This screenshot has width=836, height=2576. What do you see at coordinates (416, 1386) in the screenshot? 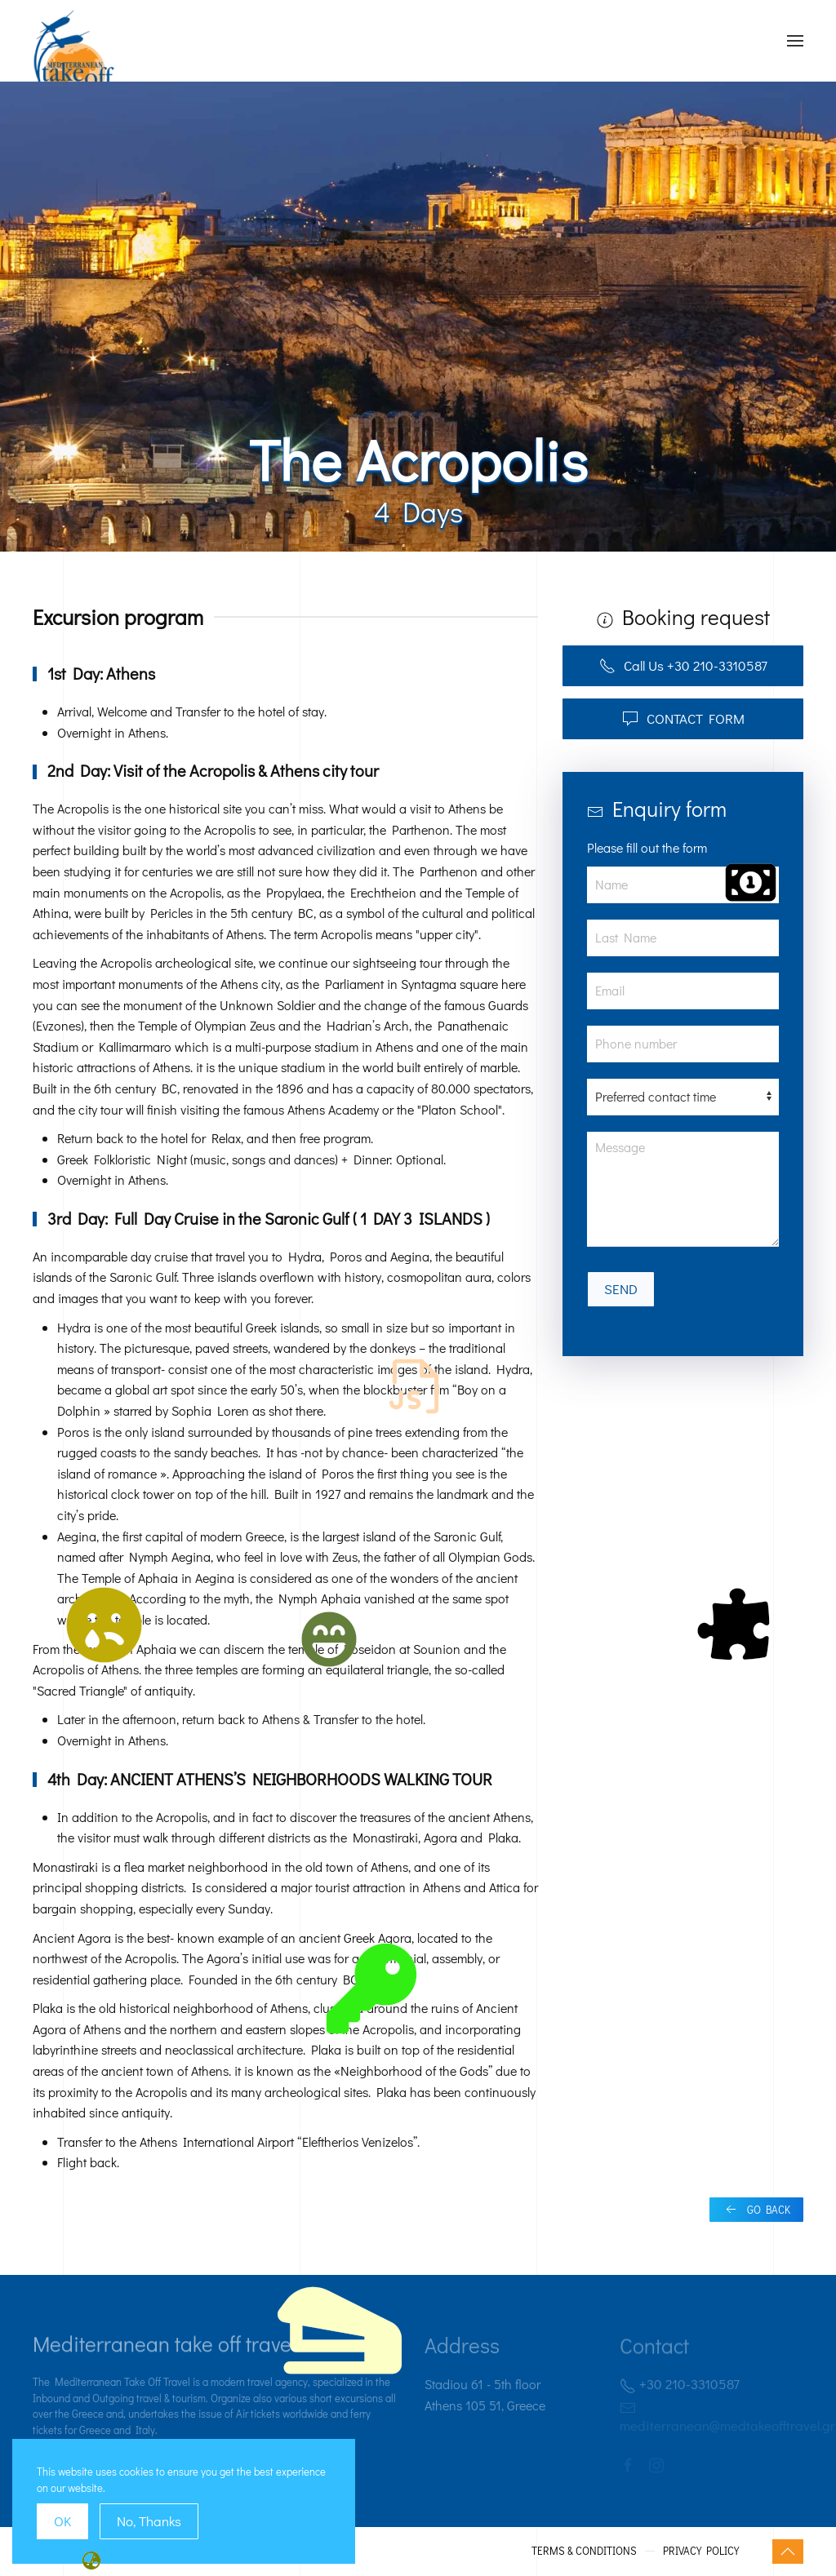
I see `javascript file indicator` at bounding box center [416, 1386].